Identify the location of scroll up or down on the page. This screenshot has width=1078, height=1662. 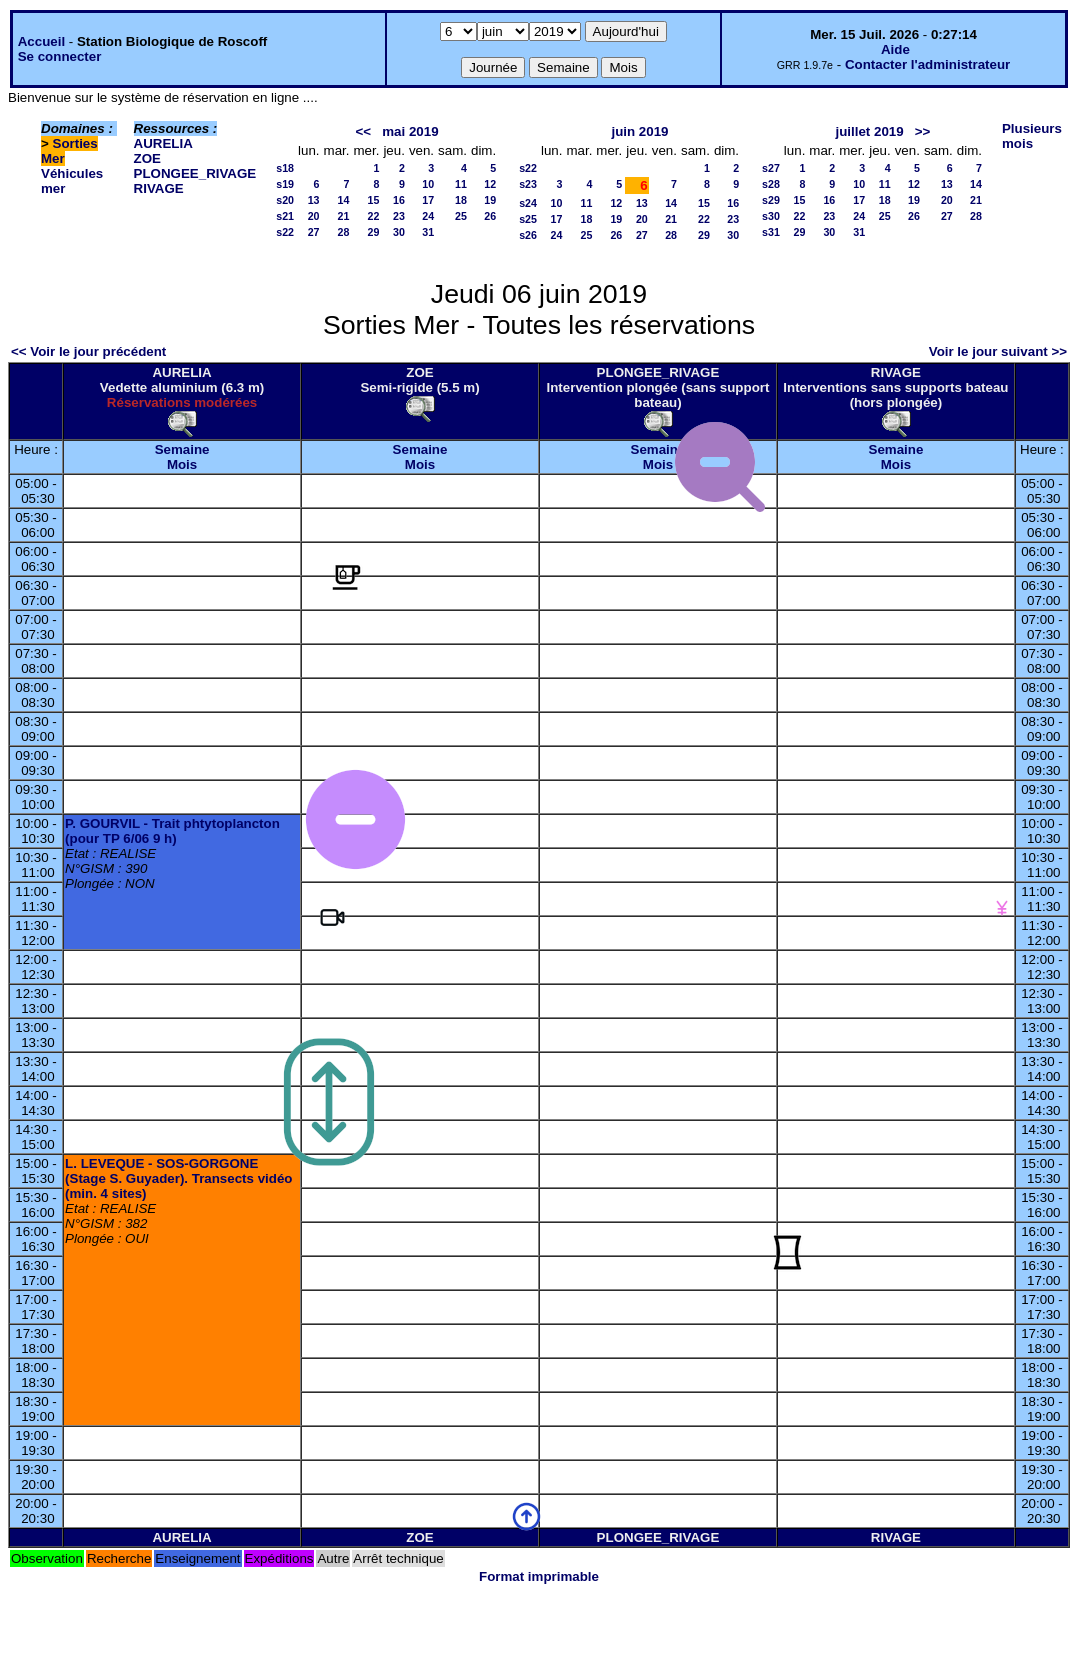
(329, 1102).